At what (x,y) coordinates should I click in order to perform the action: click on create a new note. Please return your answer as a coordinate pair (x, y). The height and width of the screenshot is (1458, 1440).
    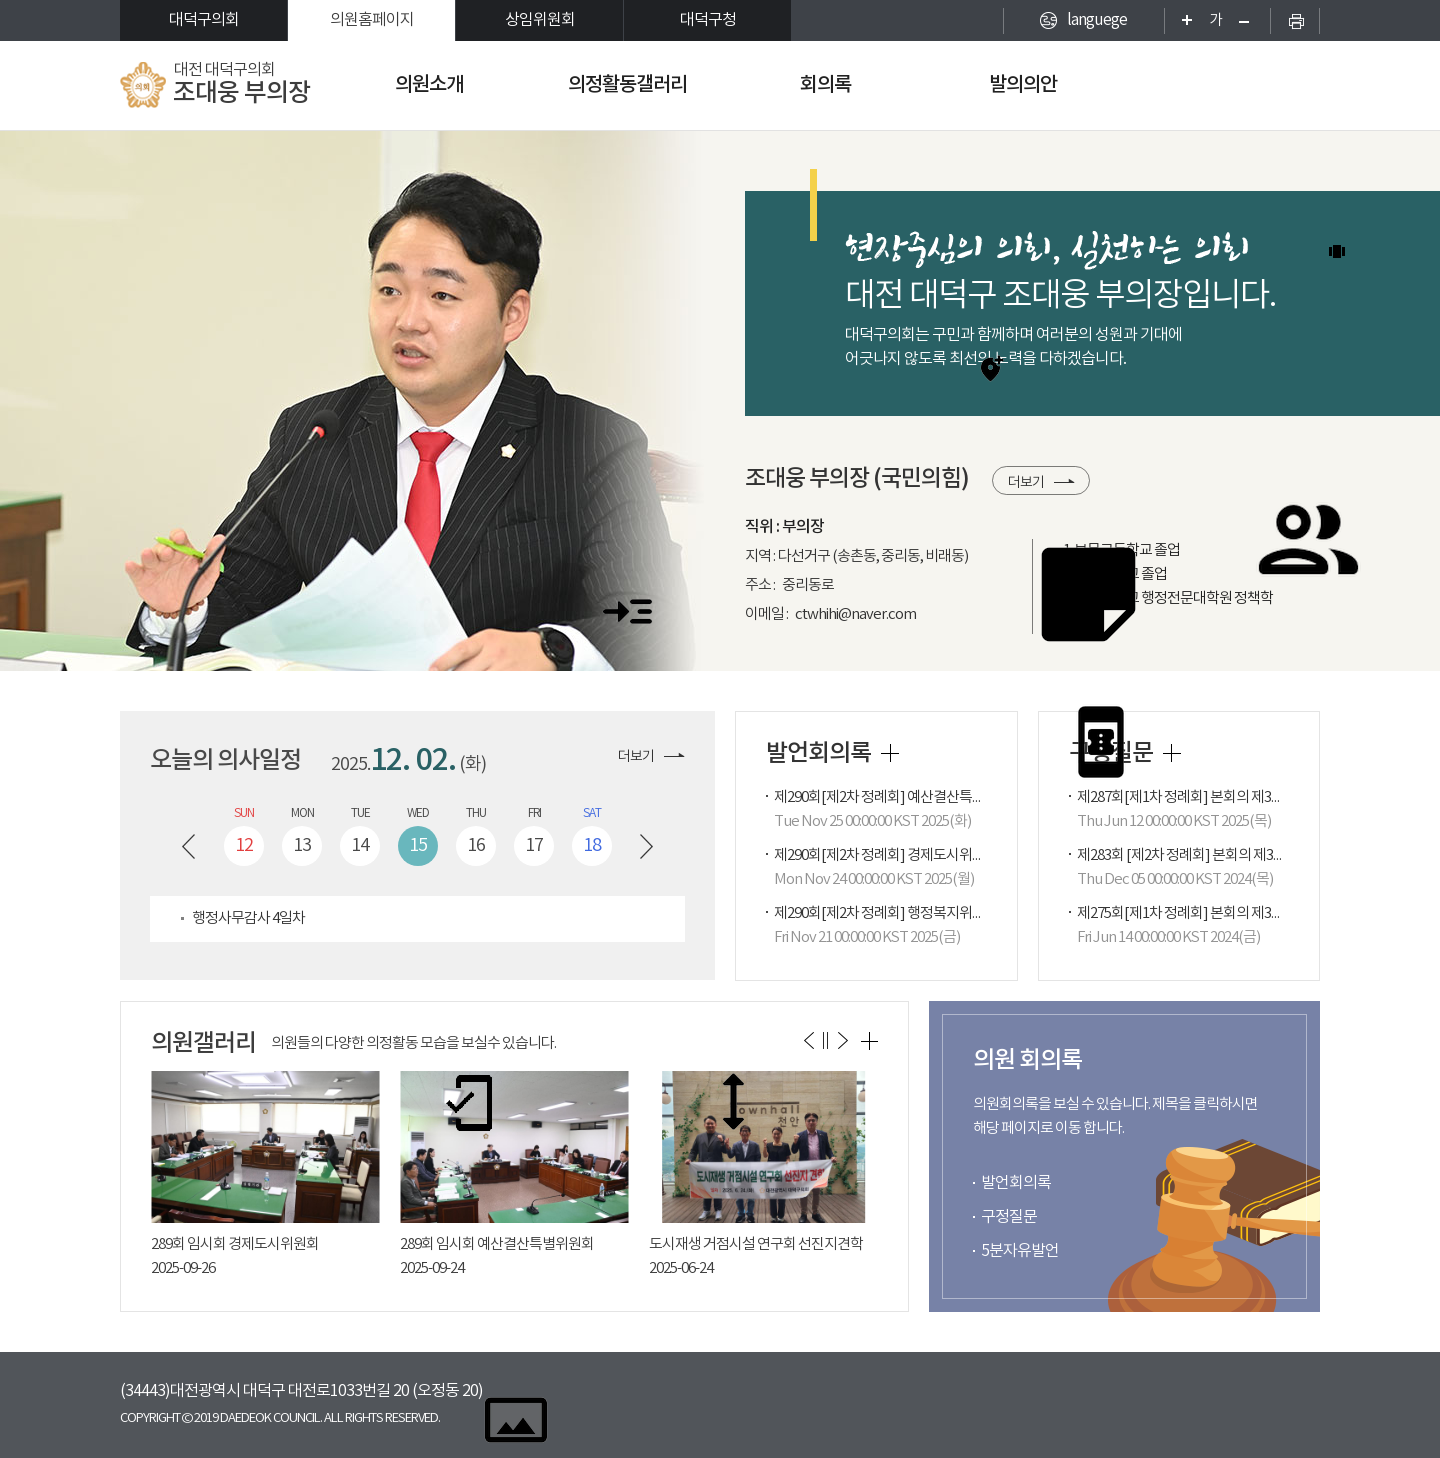
    Looking at the image, I should click on (1088, 594).